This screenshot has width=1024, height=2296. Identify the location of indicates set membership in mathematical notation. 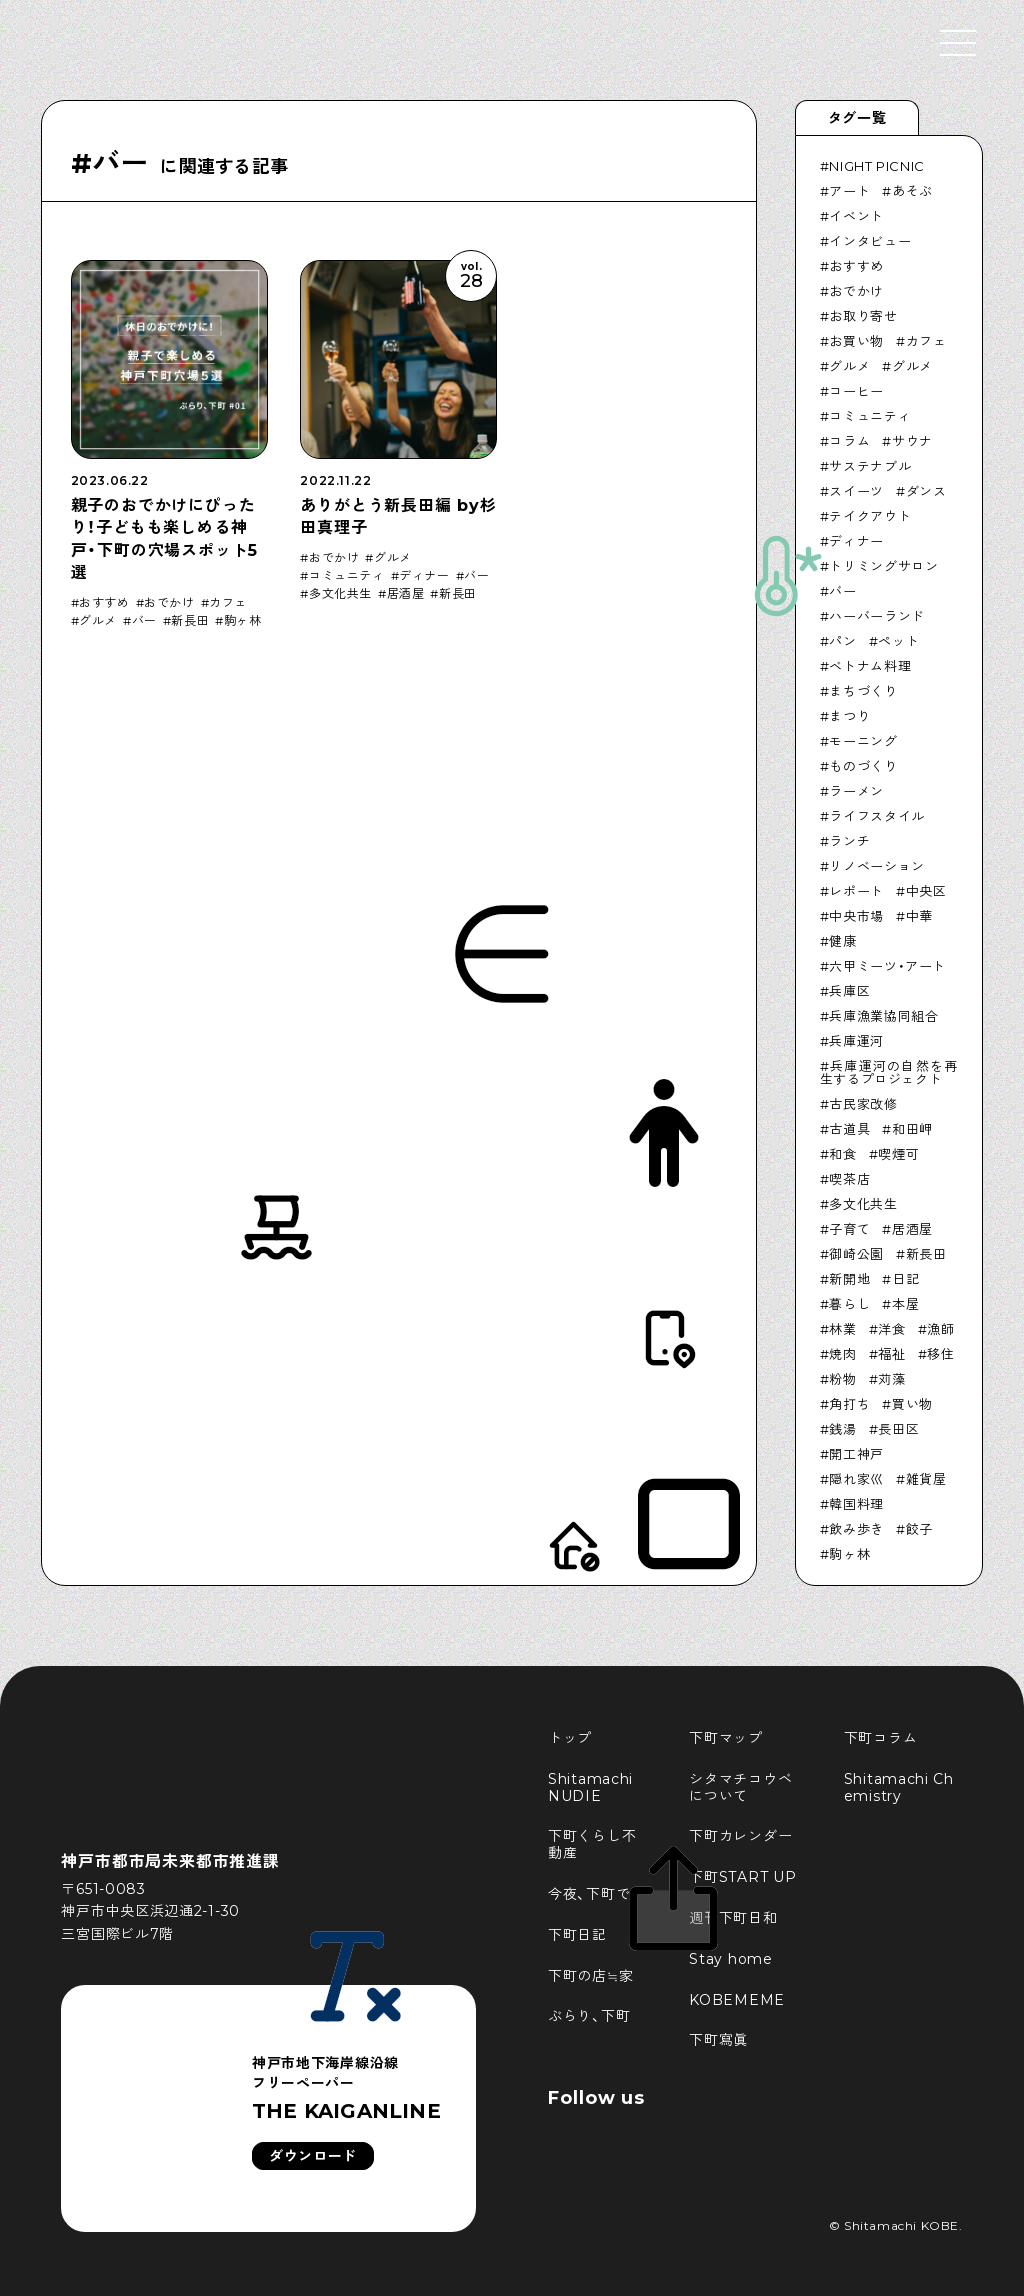
(504, 954).